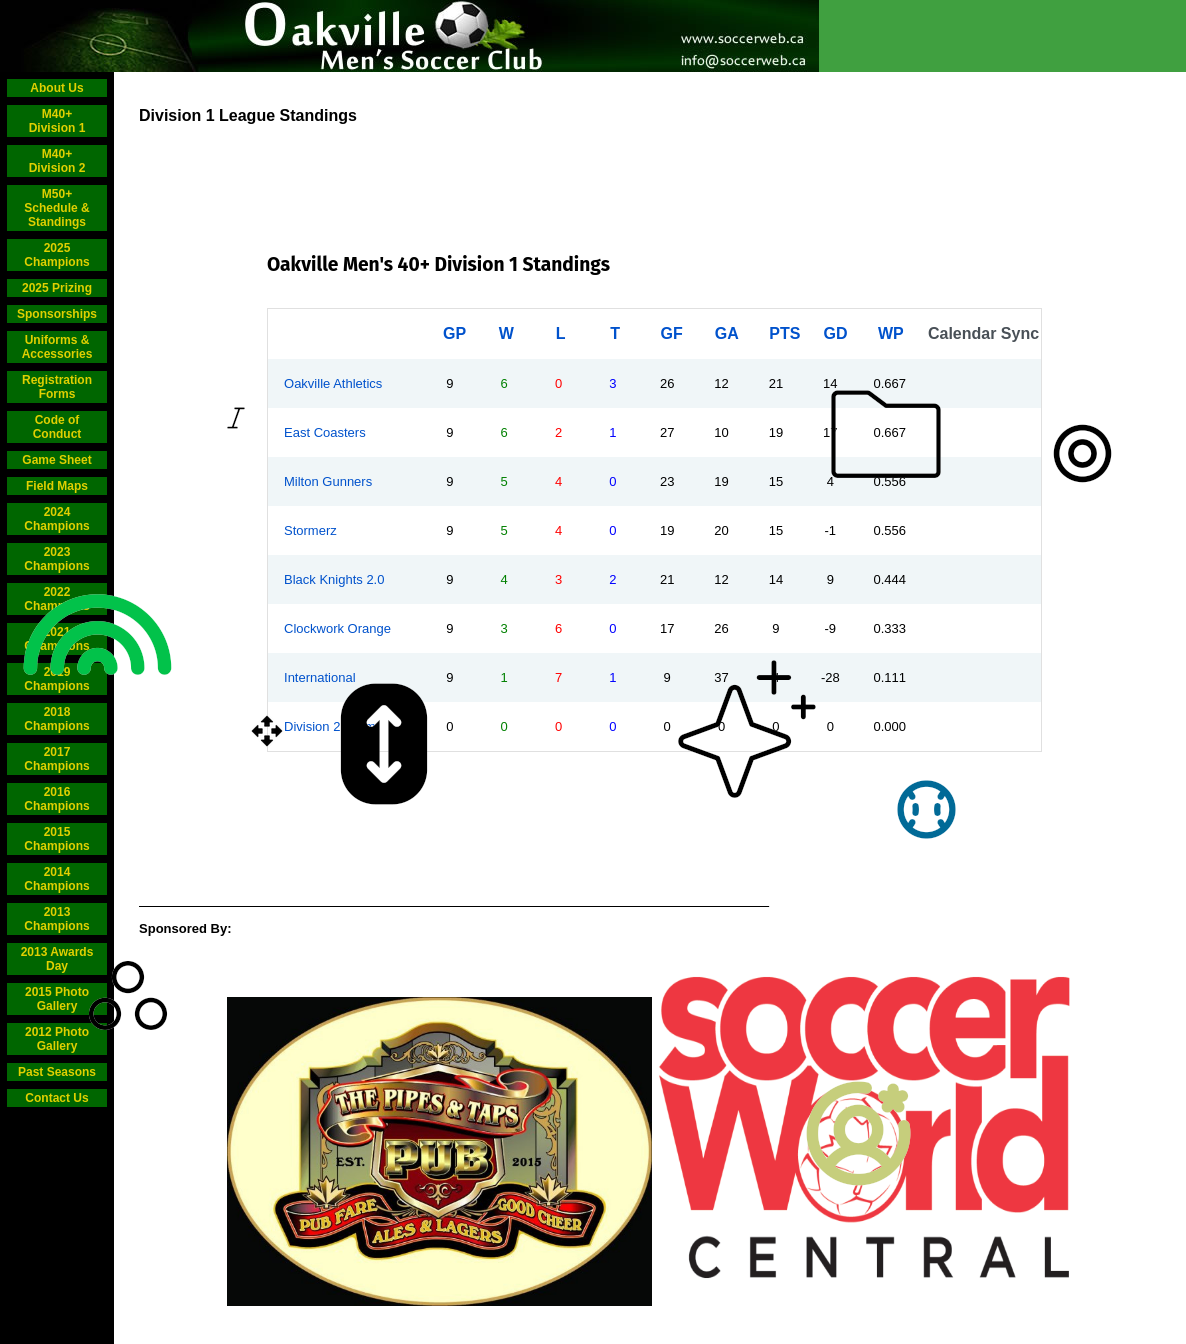  What do you see at coordinates (97, 634) in the screenshot?
I see `indicates pride or LGBTQ+ related content` at bounding box center [97, 634].